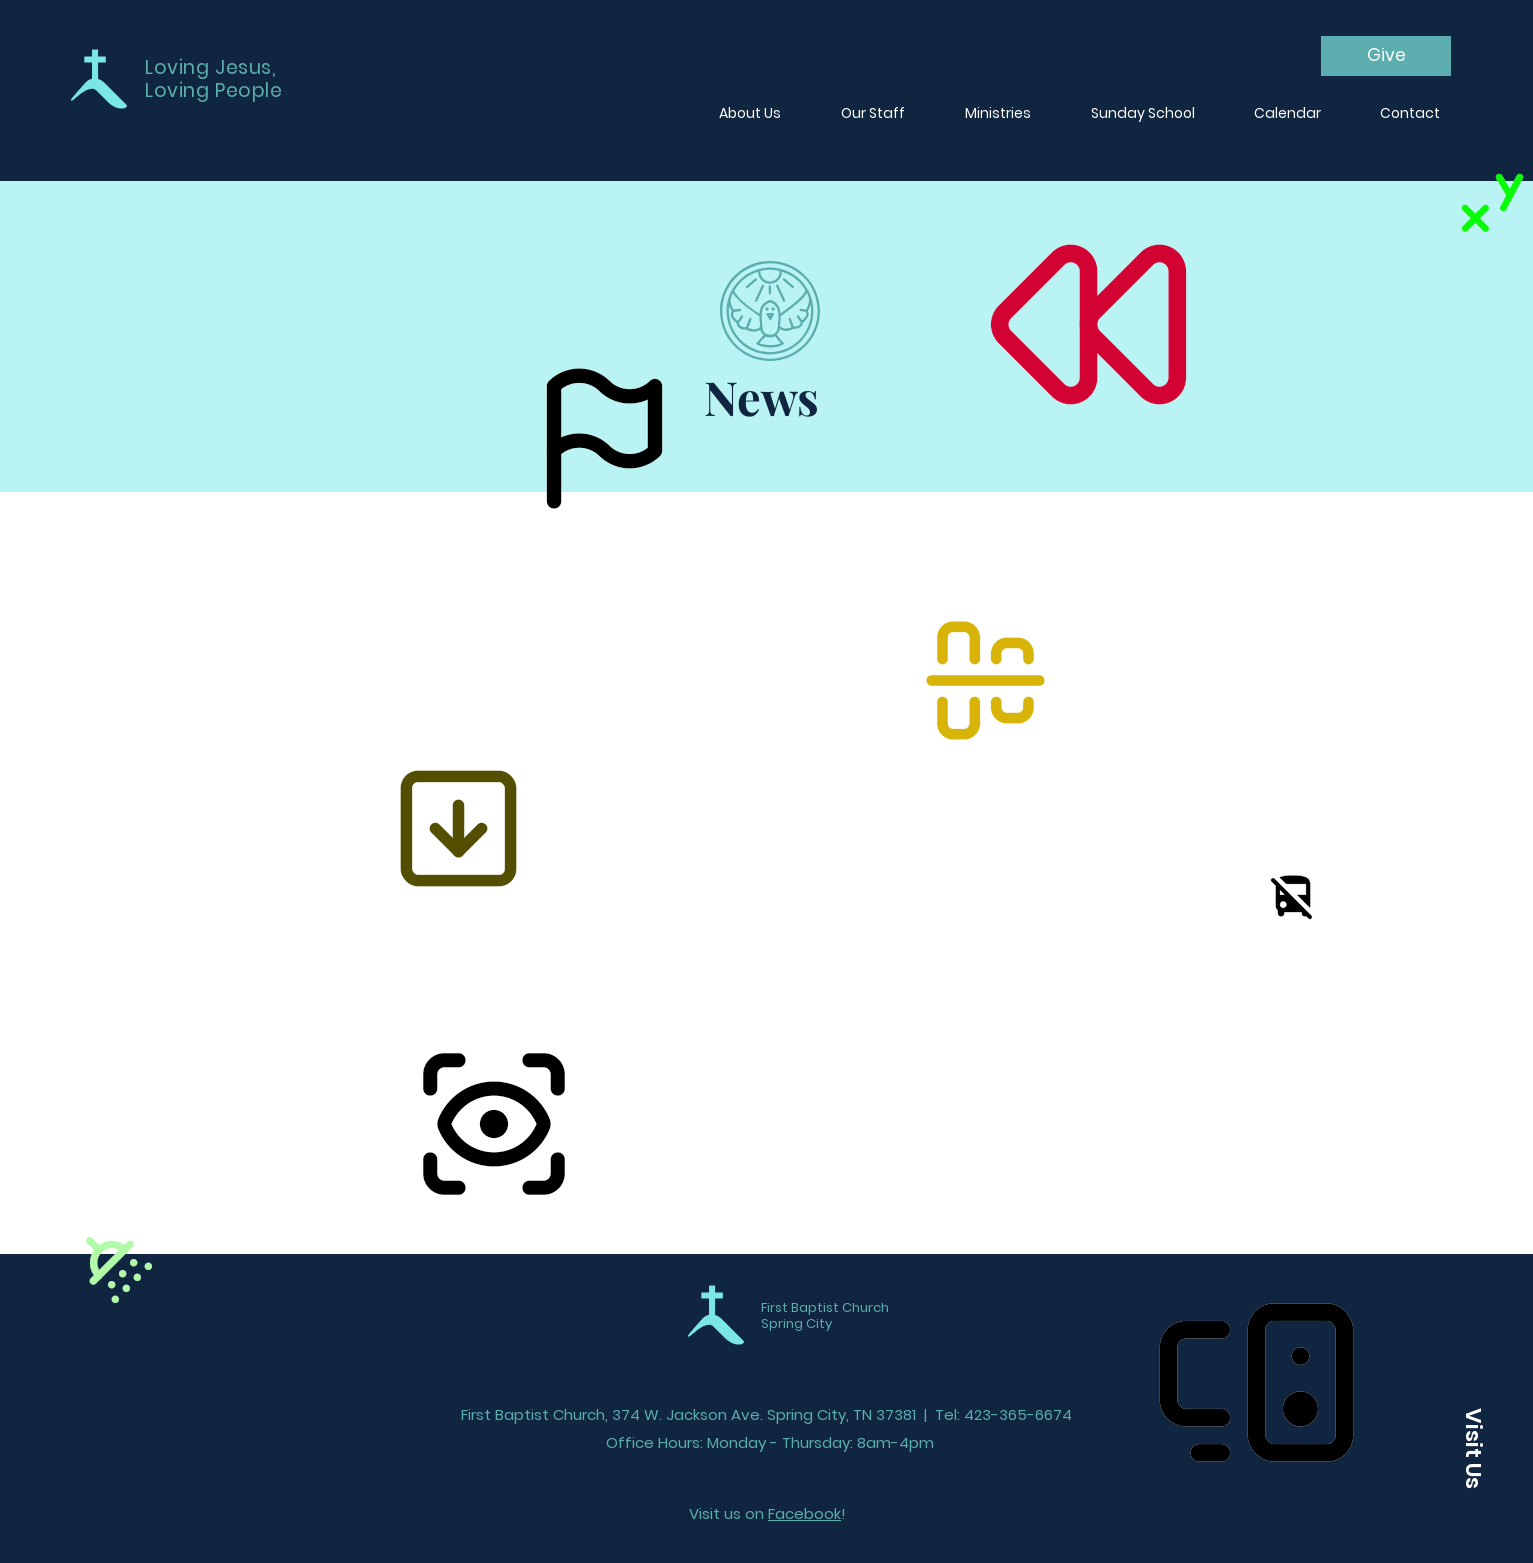  Describe the element at coordinates (494, 1124) in the screenshot. I see `scan with eye tracking or face recognition` at that location.